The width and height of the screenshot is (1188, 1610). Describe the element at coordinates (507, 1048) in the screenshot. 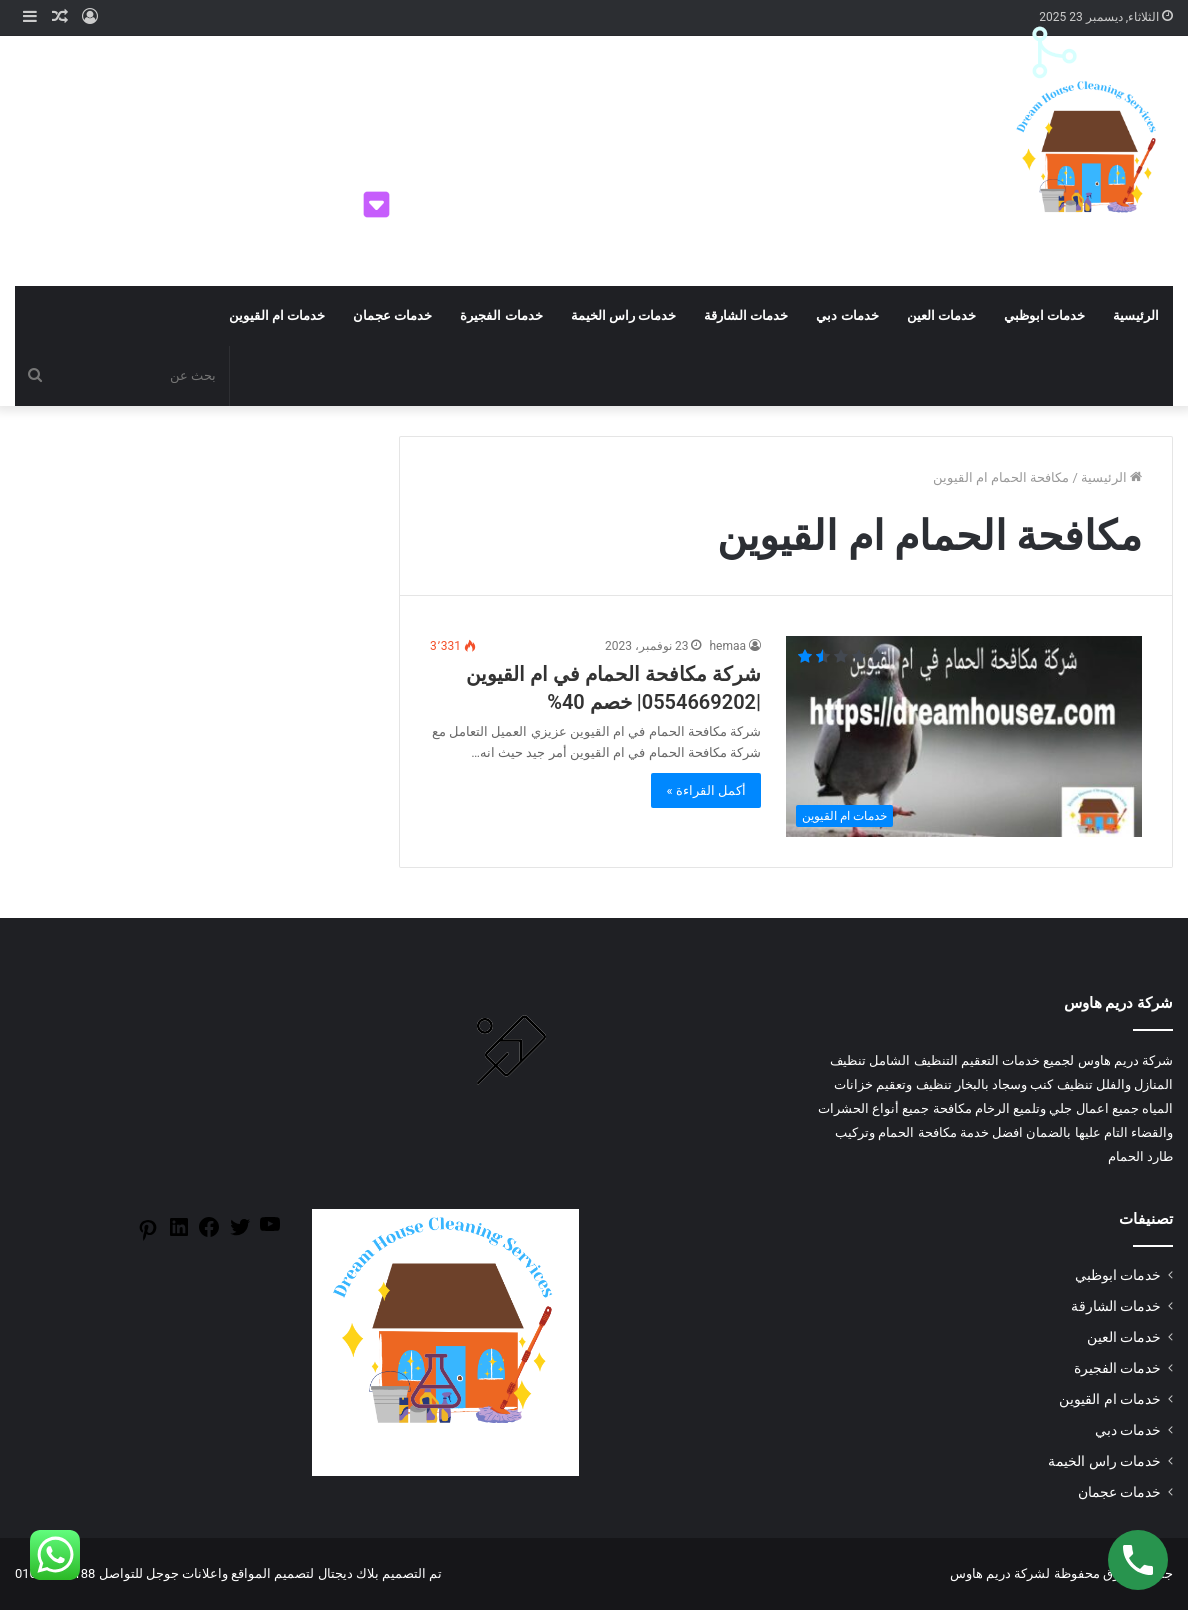

I see `cricket sport or game category` at that location.